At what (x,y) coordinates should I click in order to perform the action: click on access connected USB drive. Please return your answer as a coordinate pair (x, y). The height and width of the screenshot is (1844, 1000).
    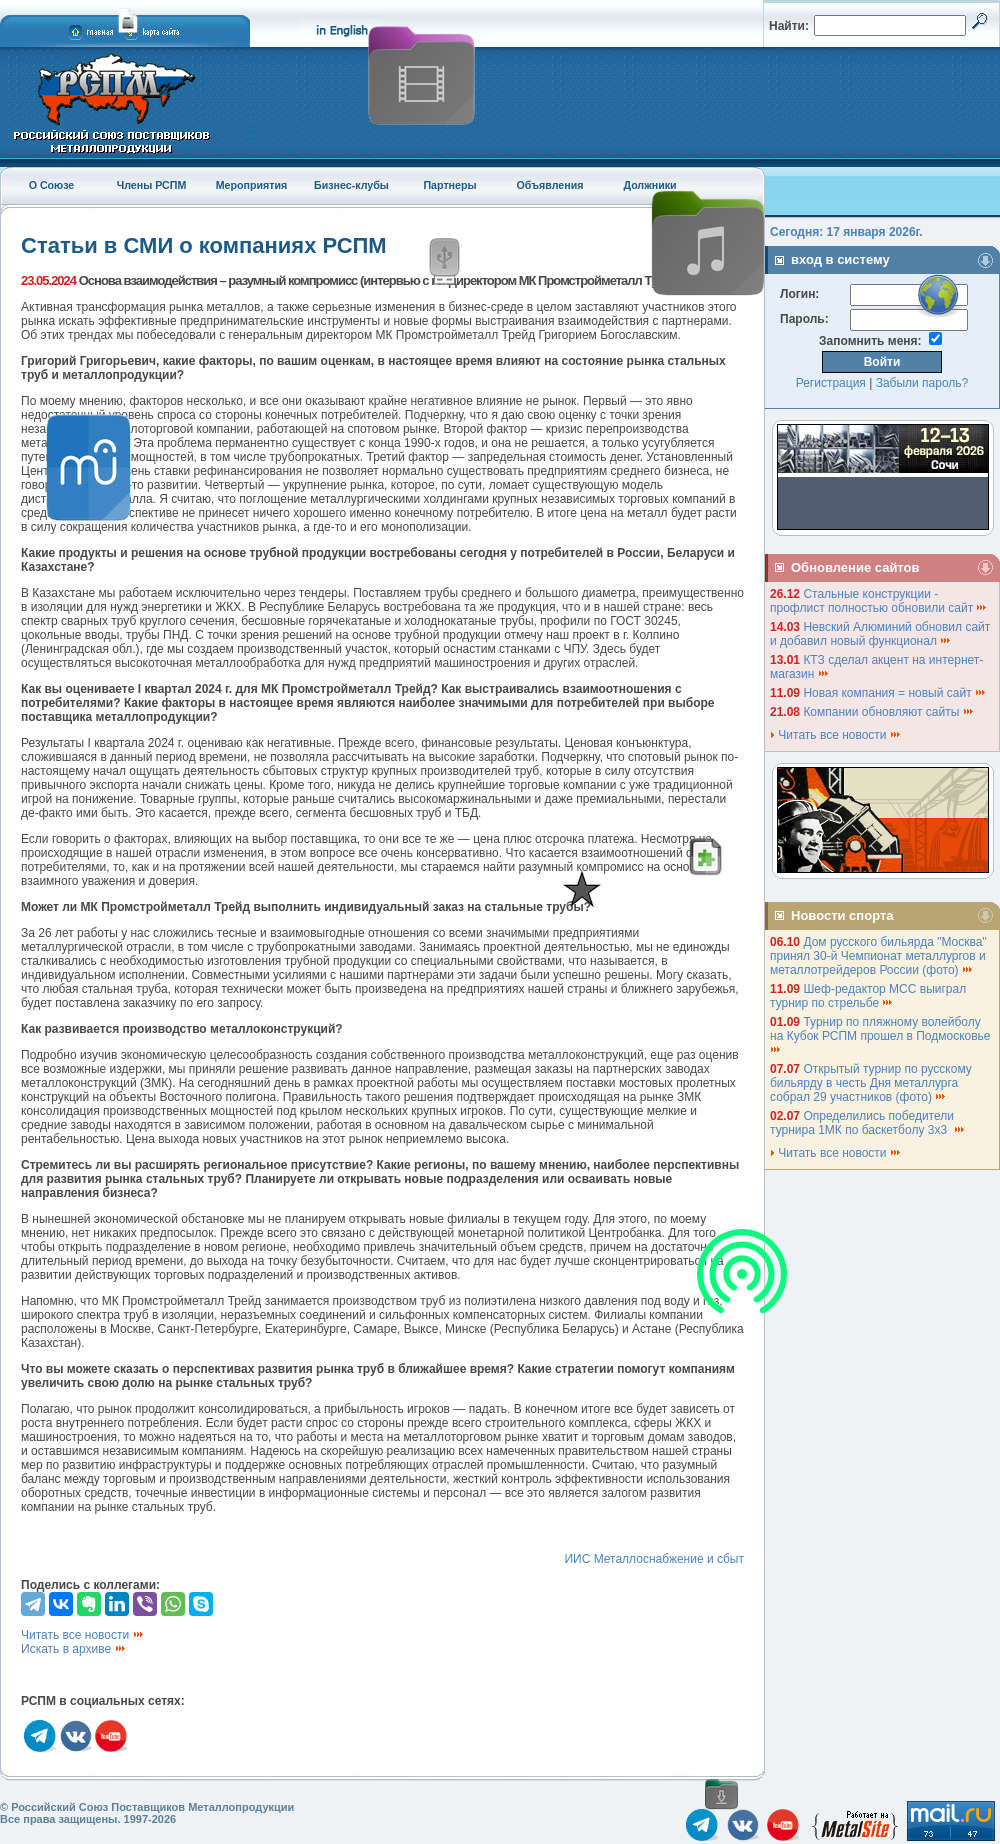
    Looking at the image, I should click on (444, 261).